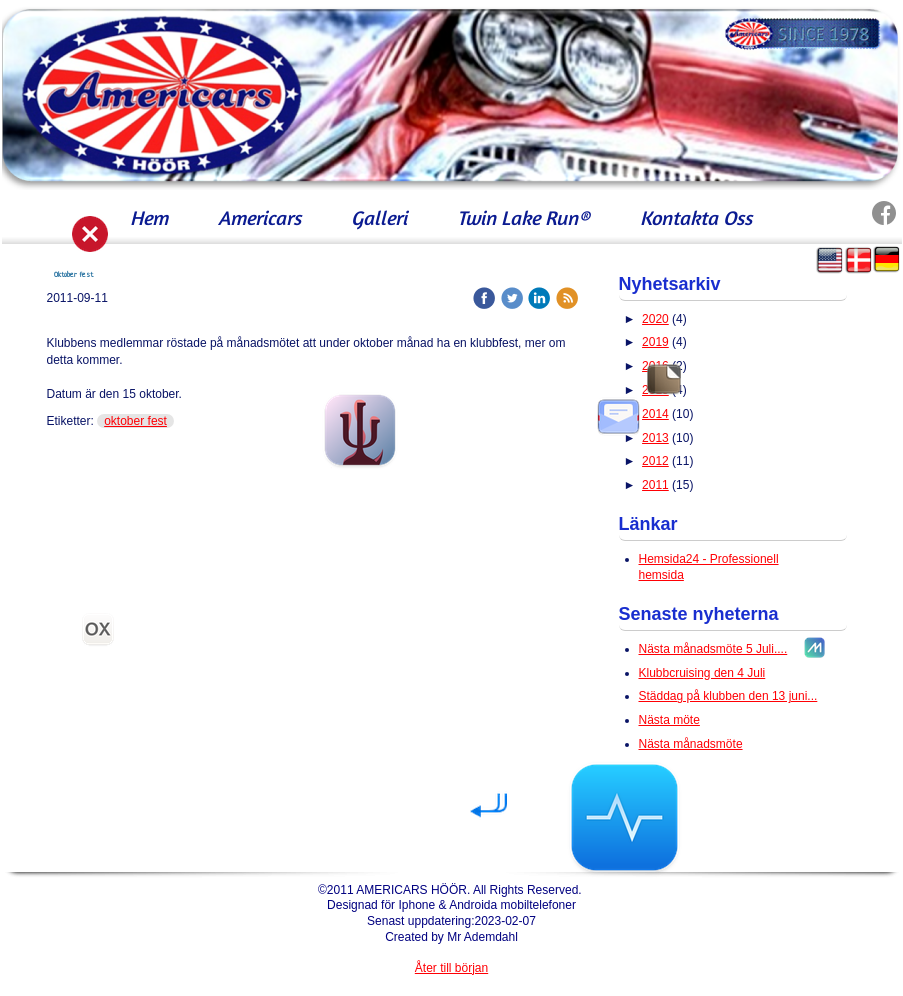  I want to click on open evolution email and calendar app, so click(618, 416).